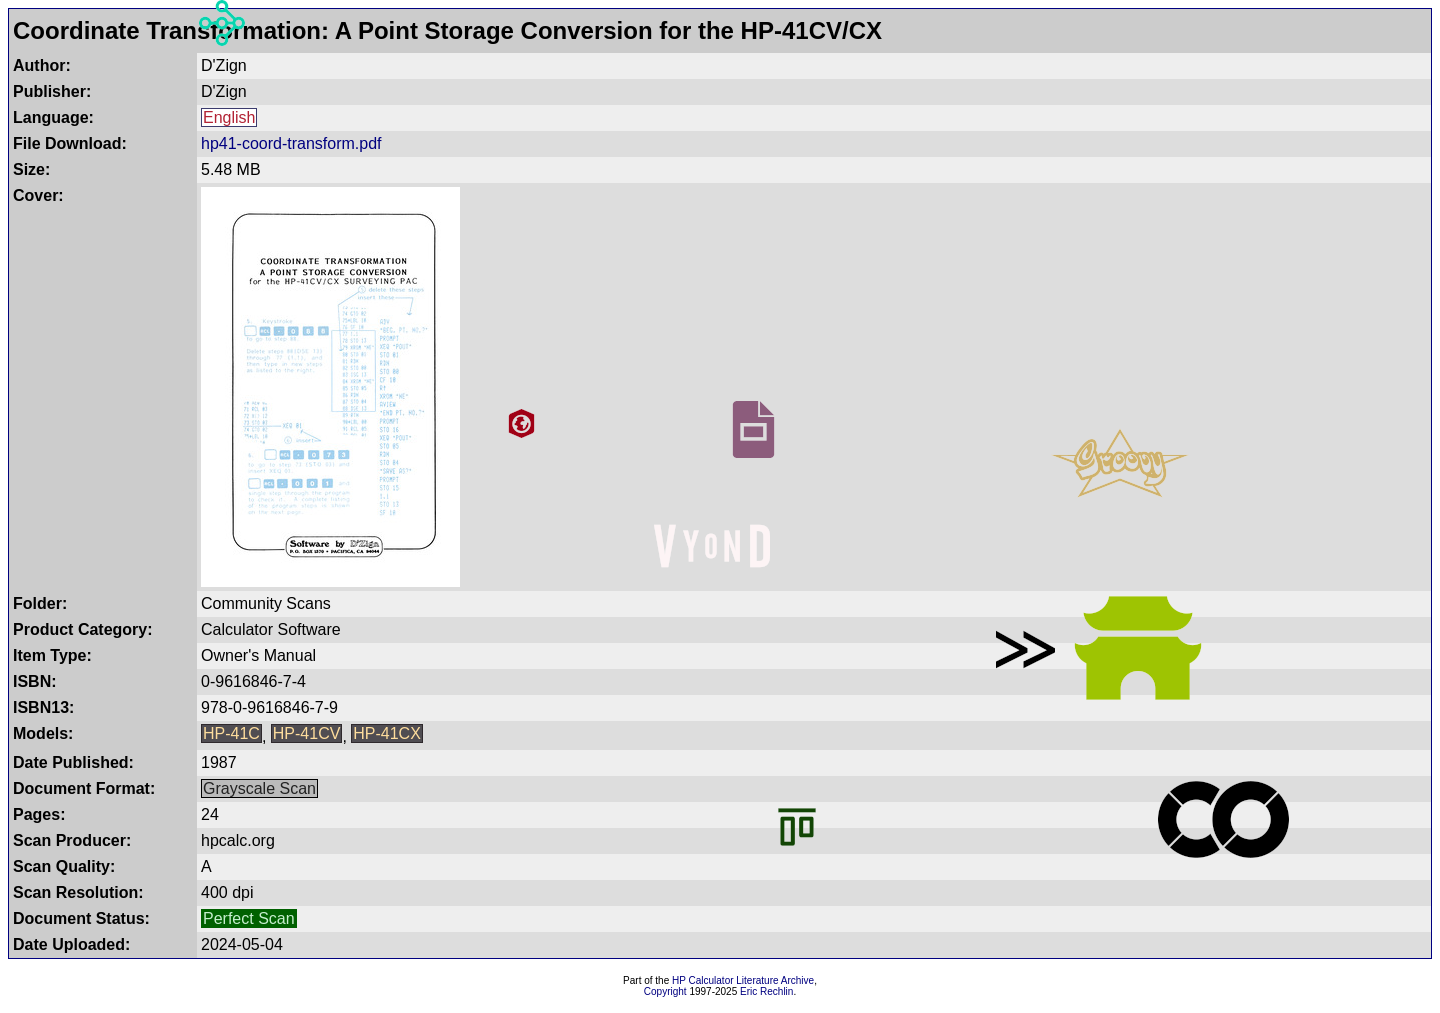  What do you see at coordinates (1025, 649) in the screenshot?
I see `cobalt app or service logo` at bounding box center [1025, 649].